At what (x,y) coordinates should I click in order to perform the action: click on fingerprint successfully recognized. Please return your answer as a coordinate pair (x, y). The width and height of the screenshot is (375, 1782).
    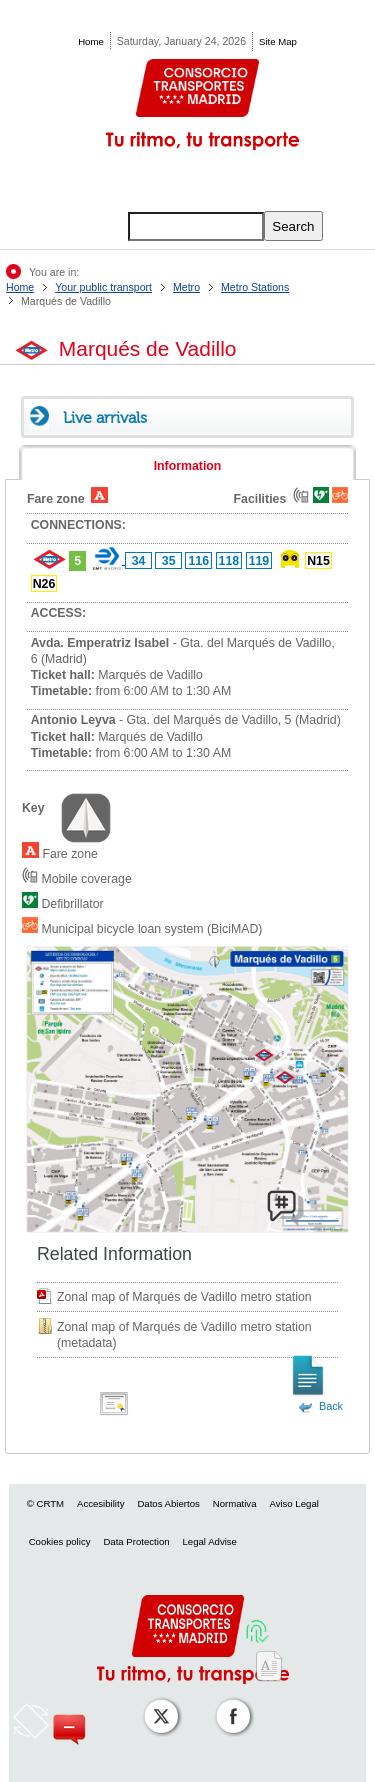
    Looking at the image, I should click on (257, 1631).